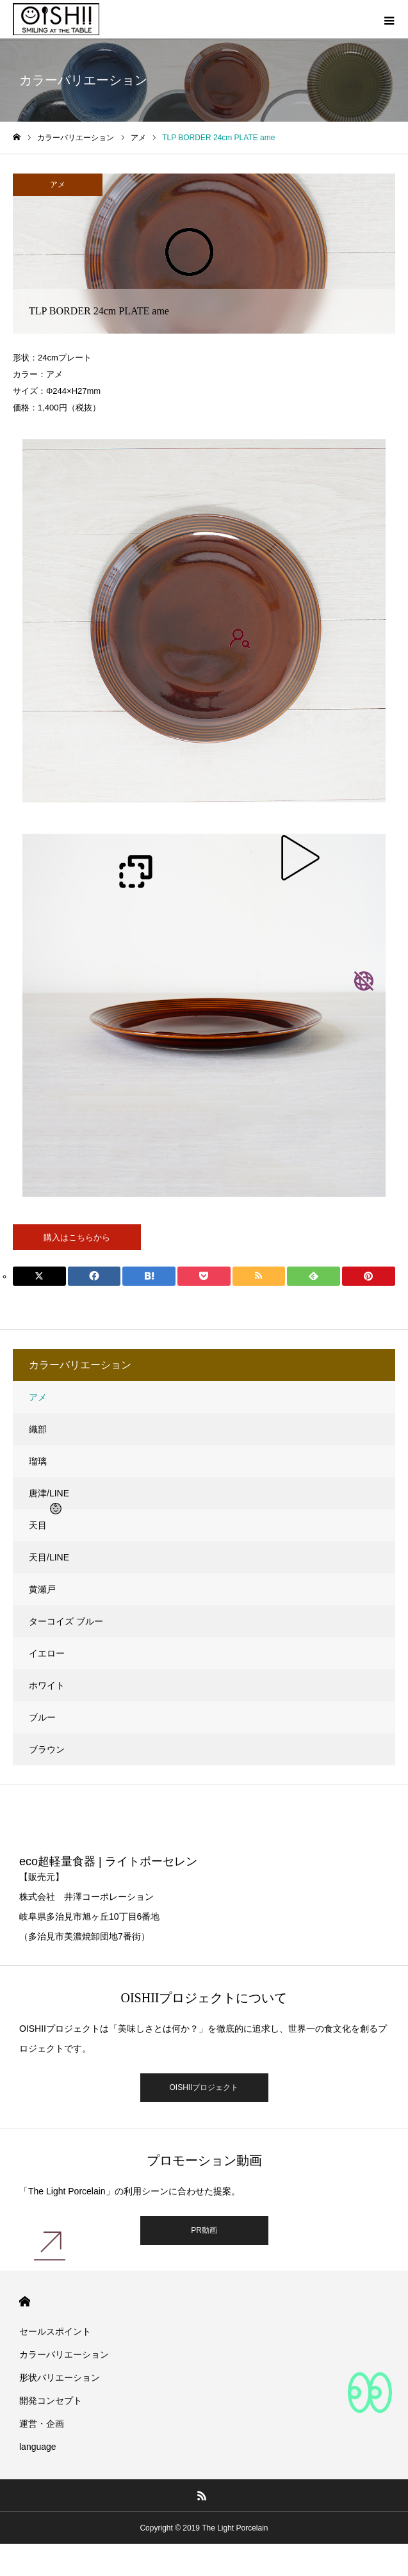 The width and height of the screenshot is (408, 2576). Describe the element at coordinates (136, 871) in the screenshot. I see `bring selection to front layer` at that location.